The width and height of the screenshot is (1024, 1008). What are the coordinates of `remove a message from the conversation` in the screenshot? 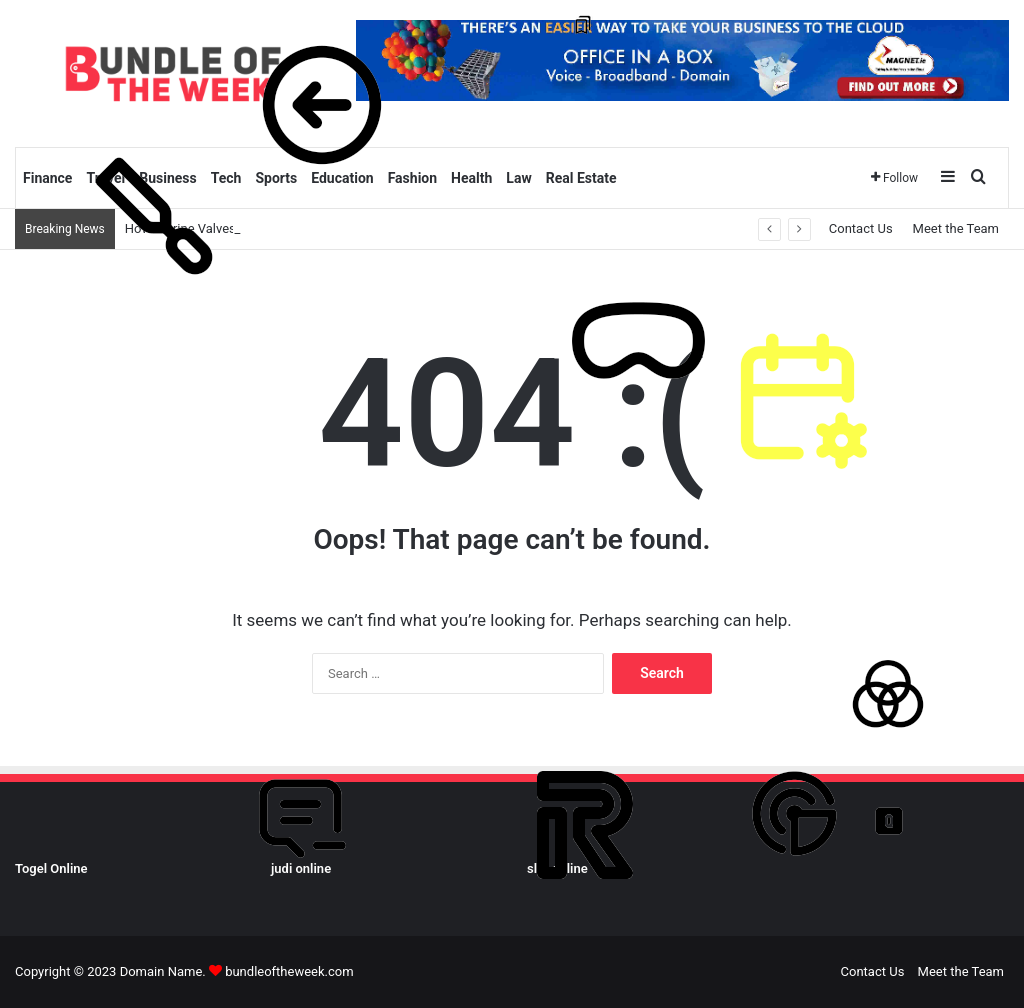 It's located at (300, 816).